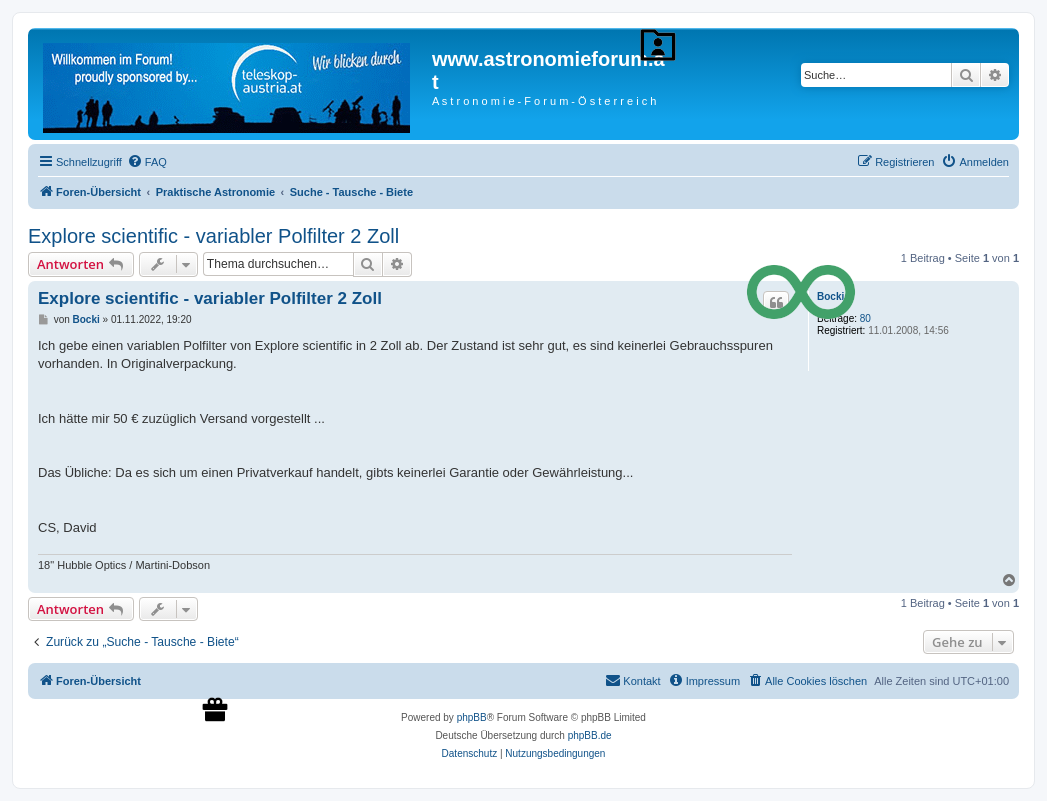 This screenshot has width=1047, height=801. Describe the element at coordinates (801, 292) in the screenshot. I see `indicates unlimited or infinite content` at that location.